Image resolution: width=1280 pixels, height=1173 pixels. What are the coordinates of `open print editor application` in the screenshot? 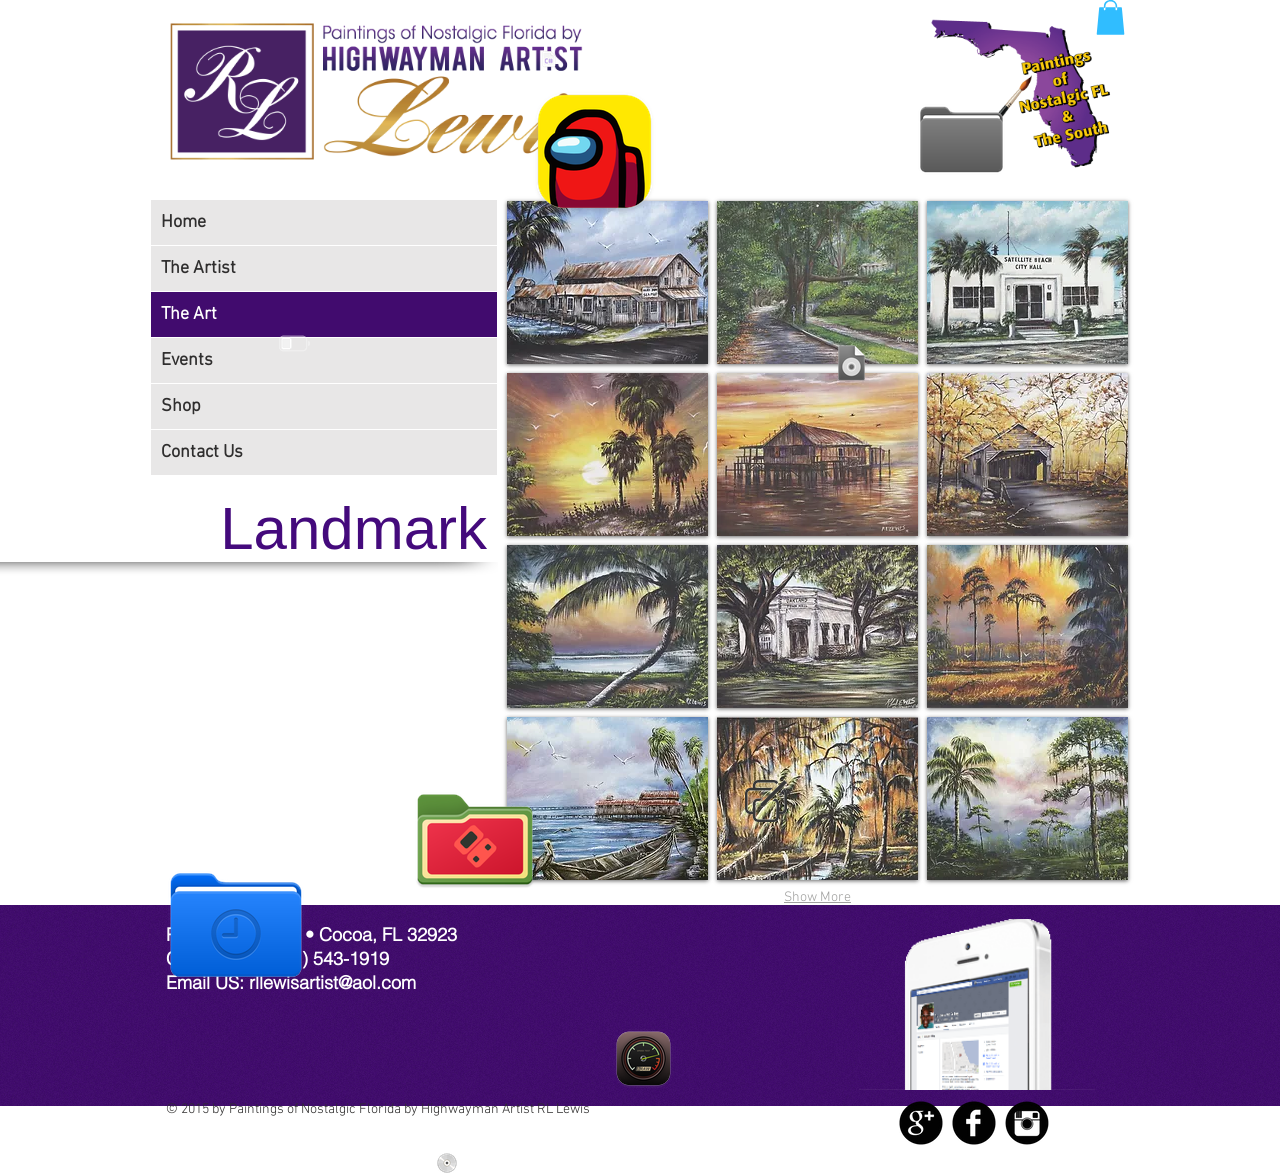 It's located at (766, 801).